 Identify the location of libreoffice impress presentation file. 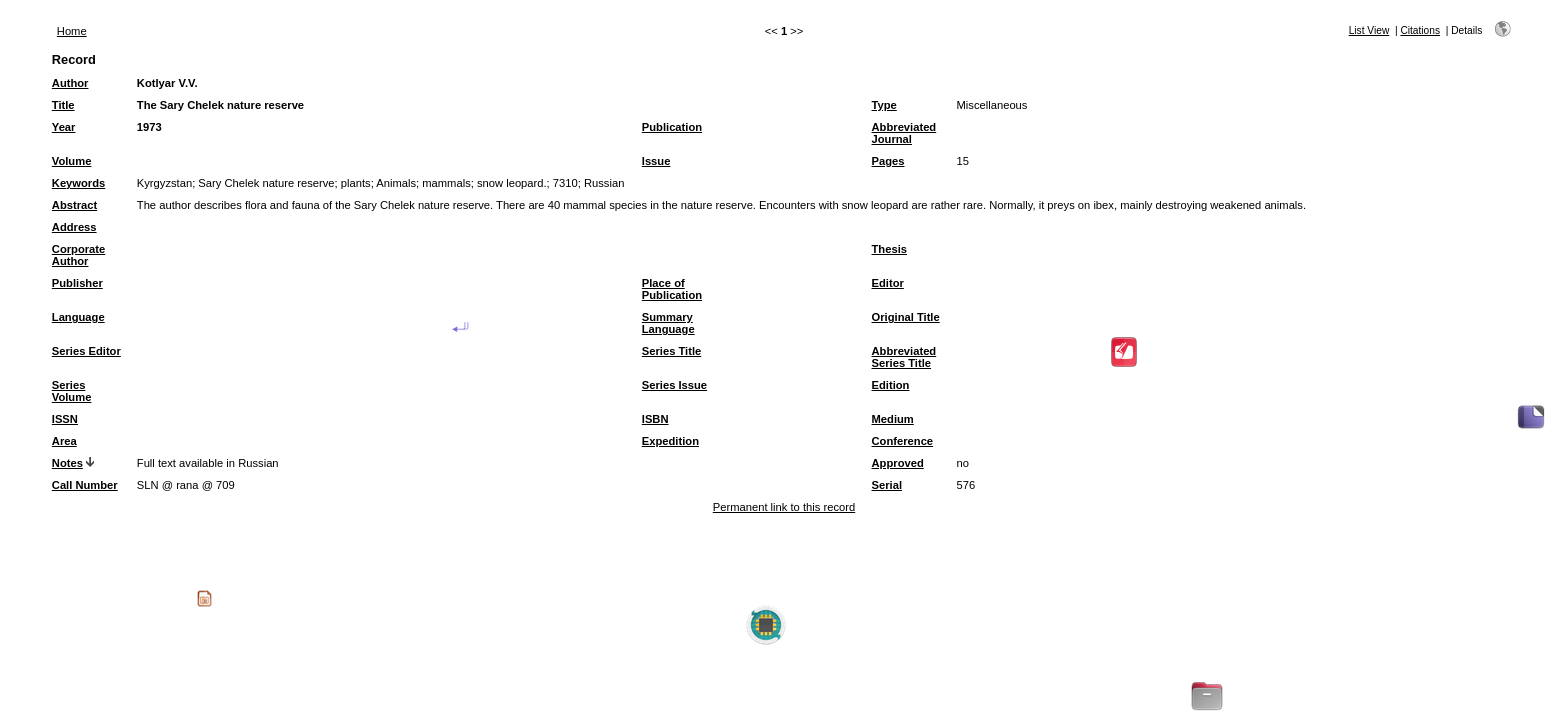
(204, 598).